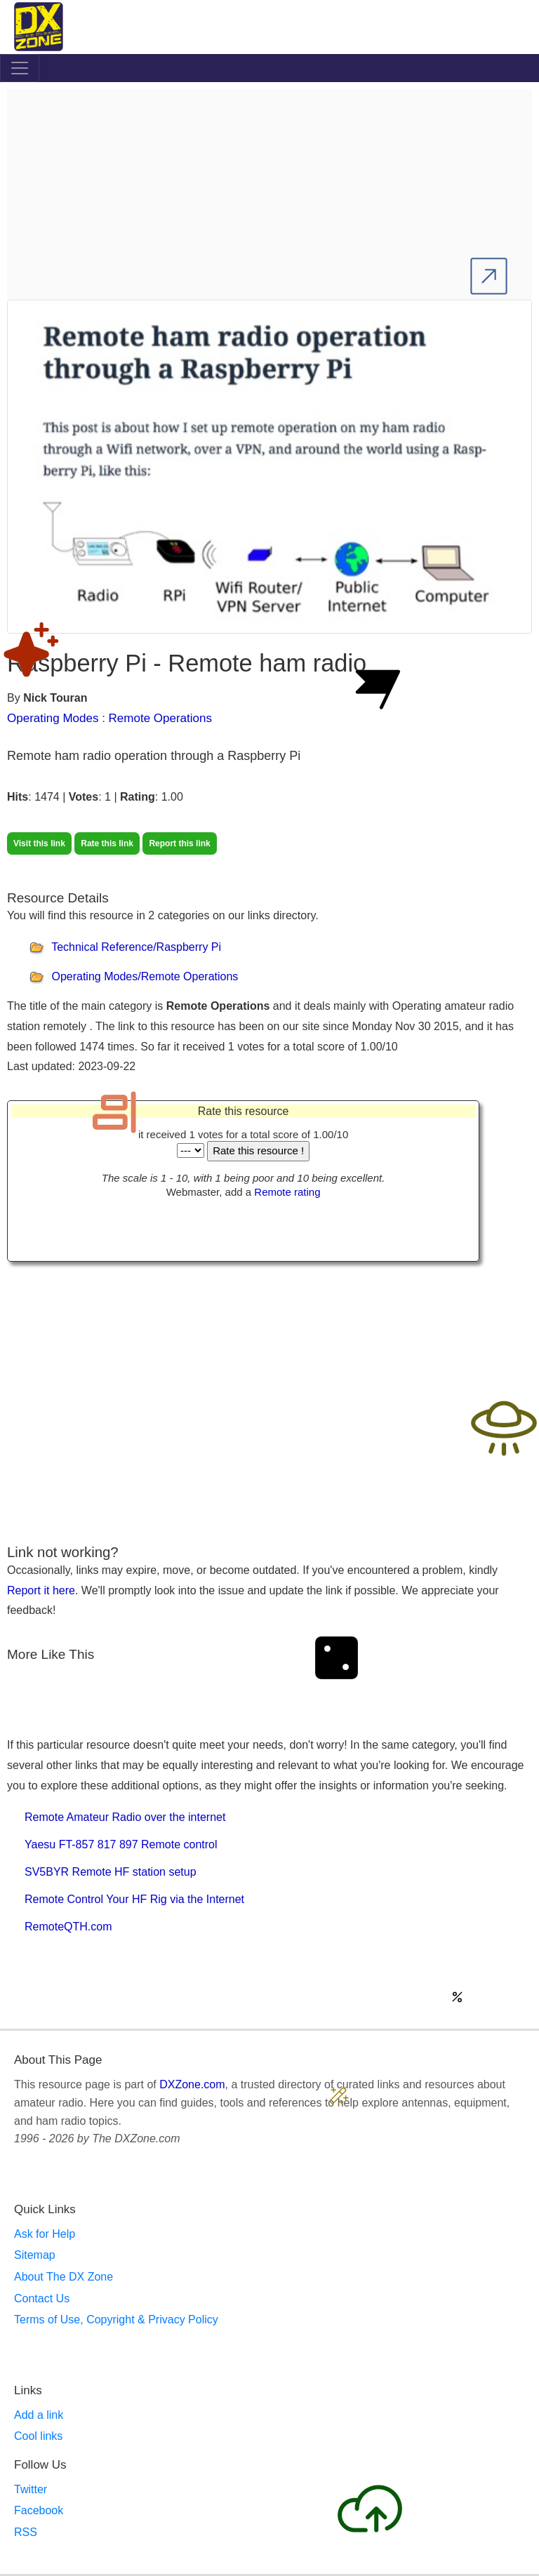 Image resolution: width=539 pixels, height=2576 pixels. What do you see at coordinates (488, 276) in the screenshot?
I see `open link in new window` at bounding box center [488, 276].